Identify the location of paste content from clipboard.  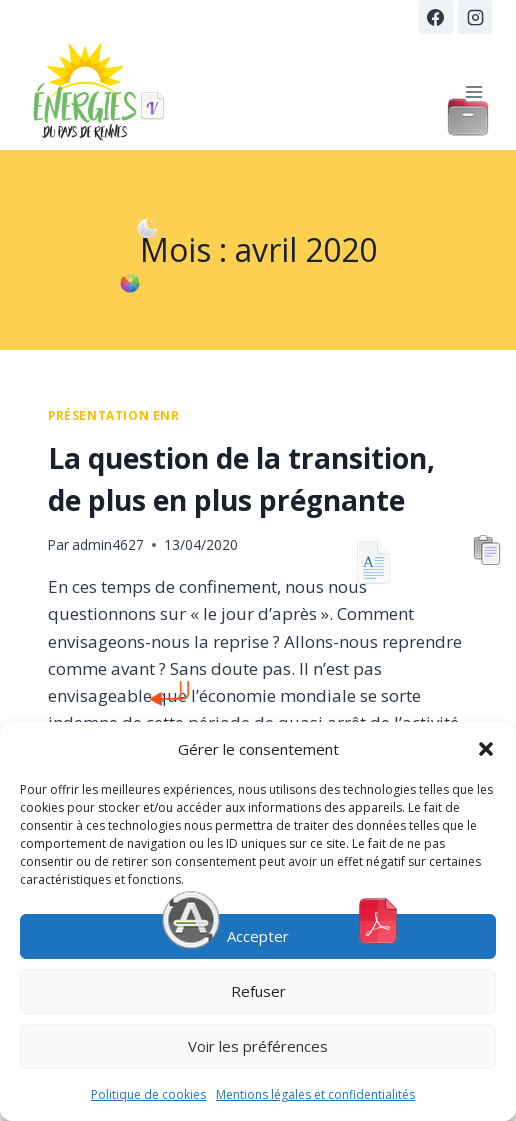
(487, 550).